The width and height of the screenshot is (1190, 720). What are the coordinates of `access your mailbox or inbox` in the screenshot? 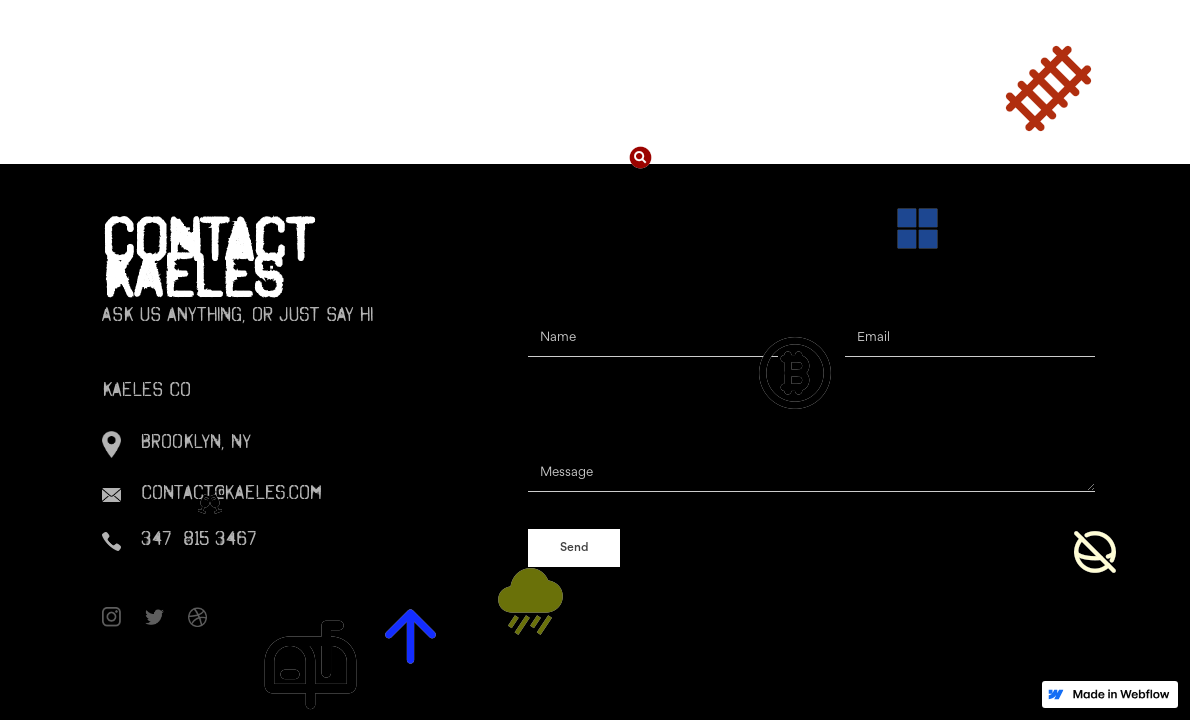 It's located at (310, 666).